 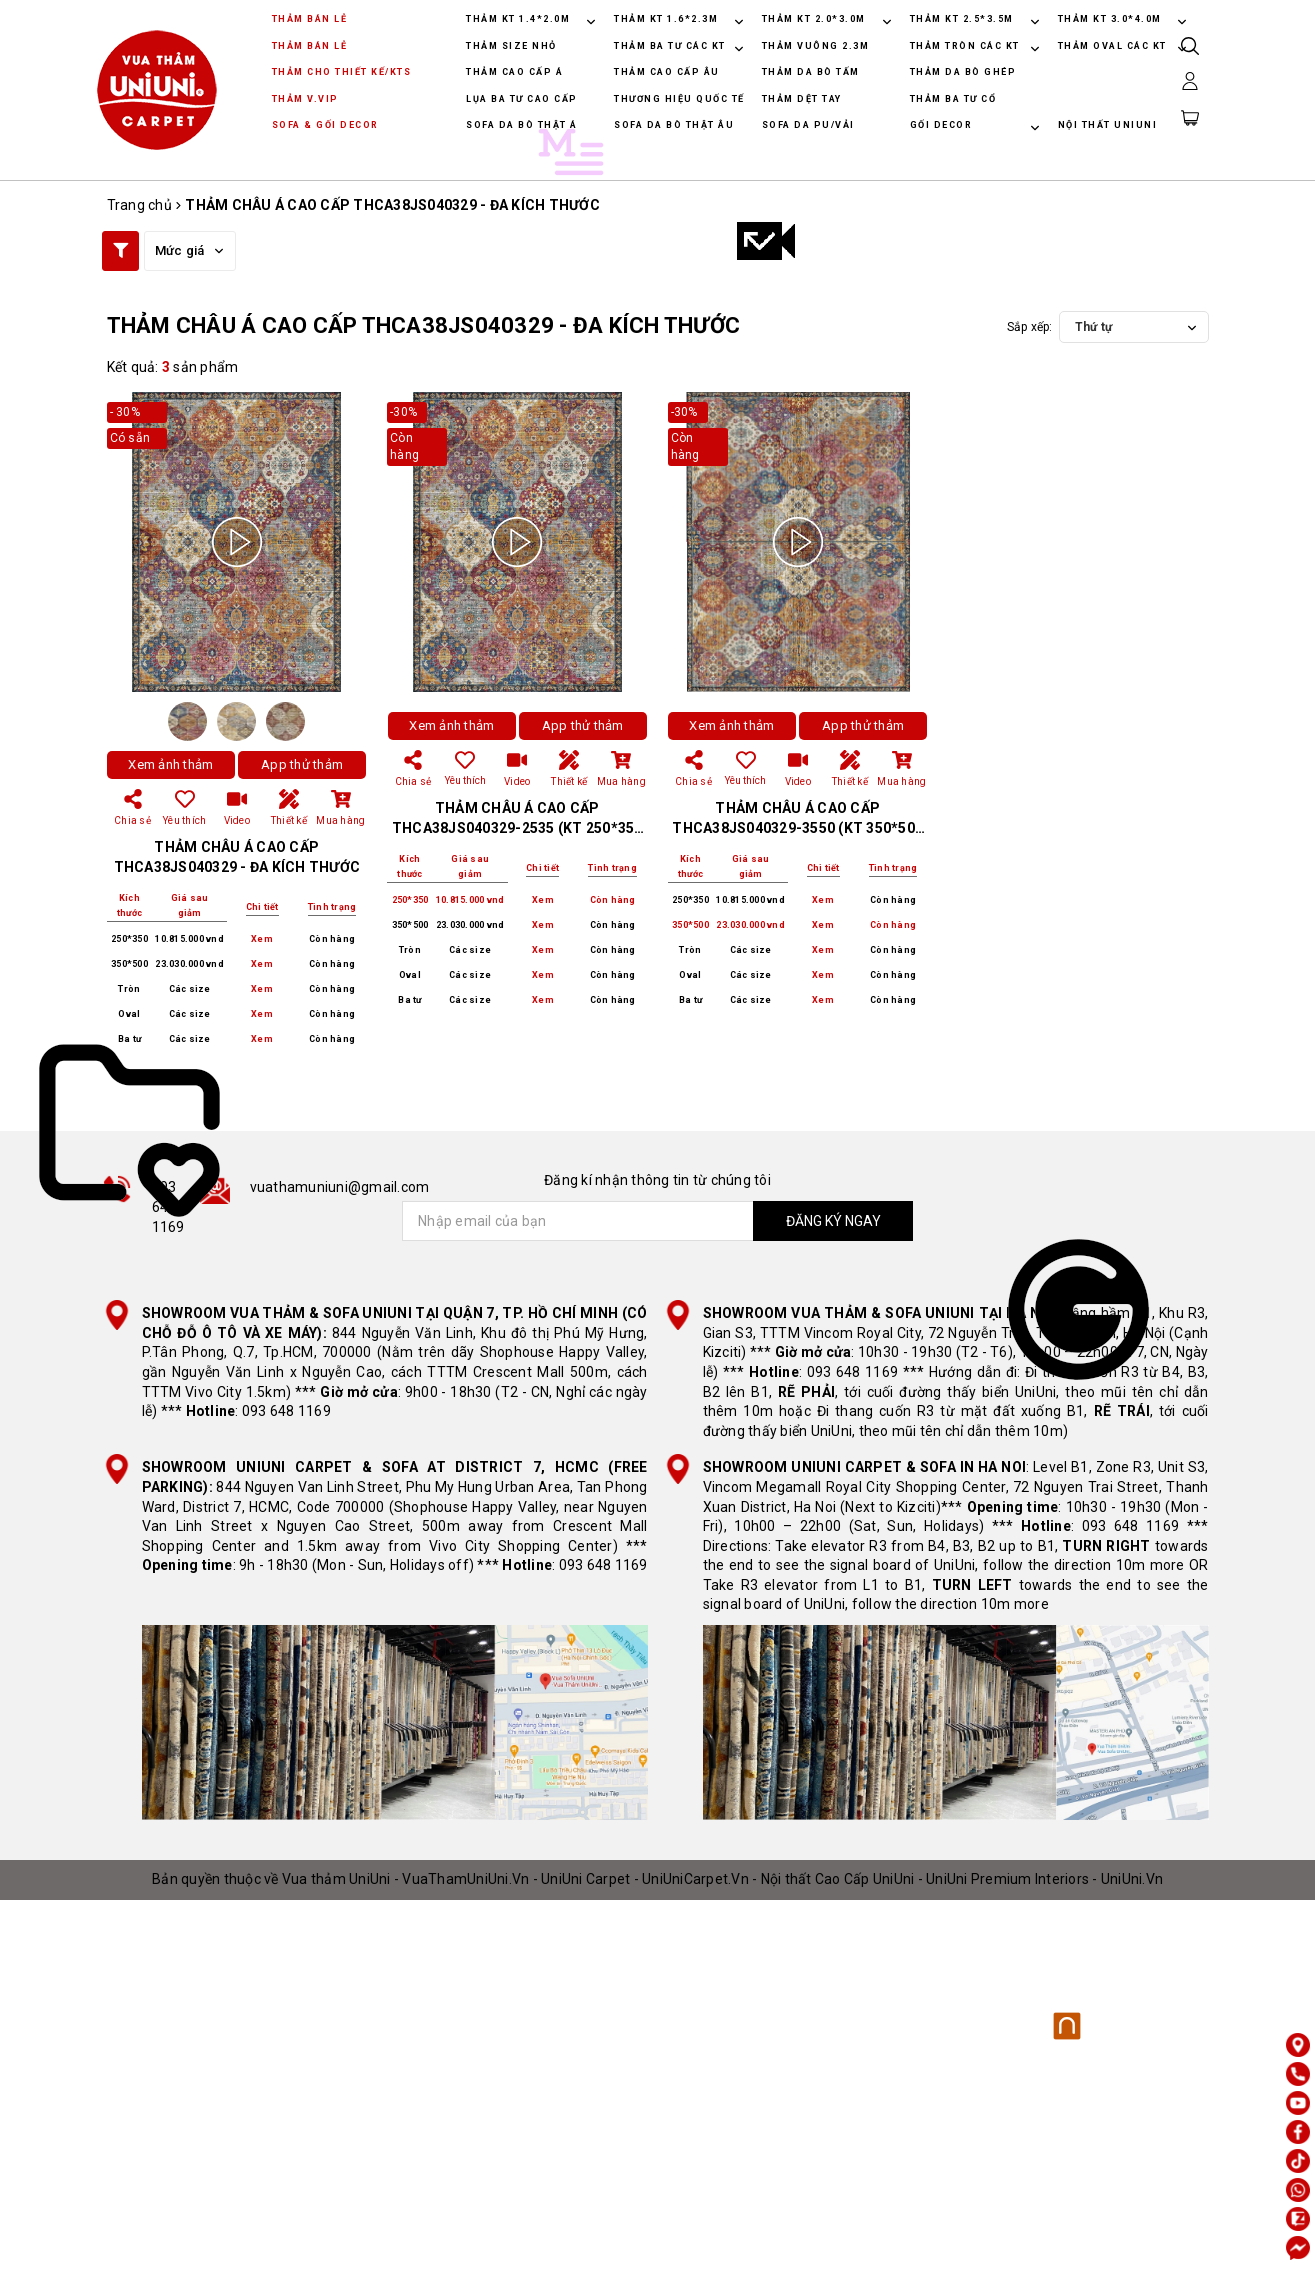 What do you see at coordinates (1078, 1309) in the screenshot?
I see `sign in with Google` at bounding box center [1078, 1309].